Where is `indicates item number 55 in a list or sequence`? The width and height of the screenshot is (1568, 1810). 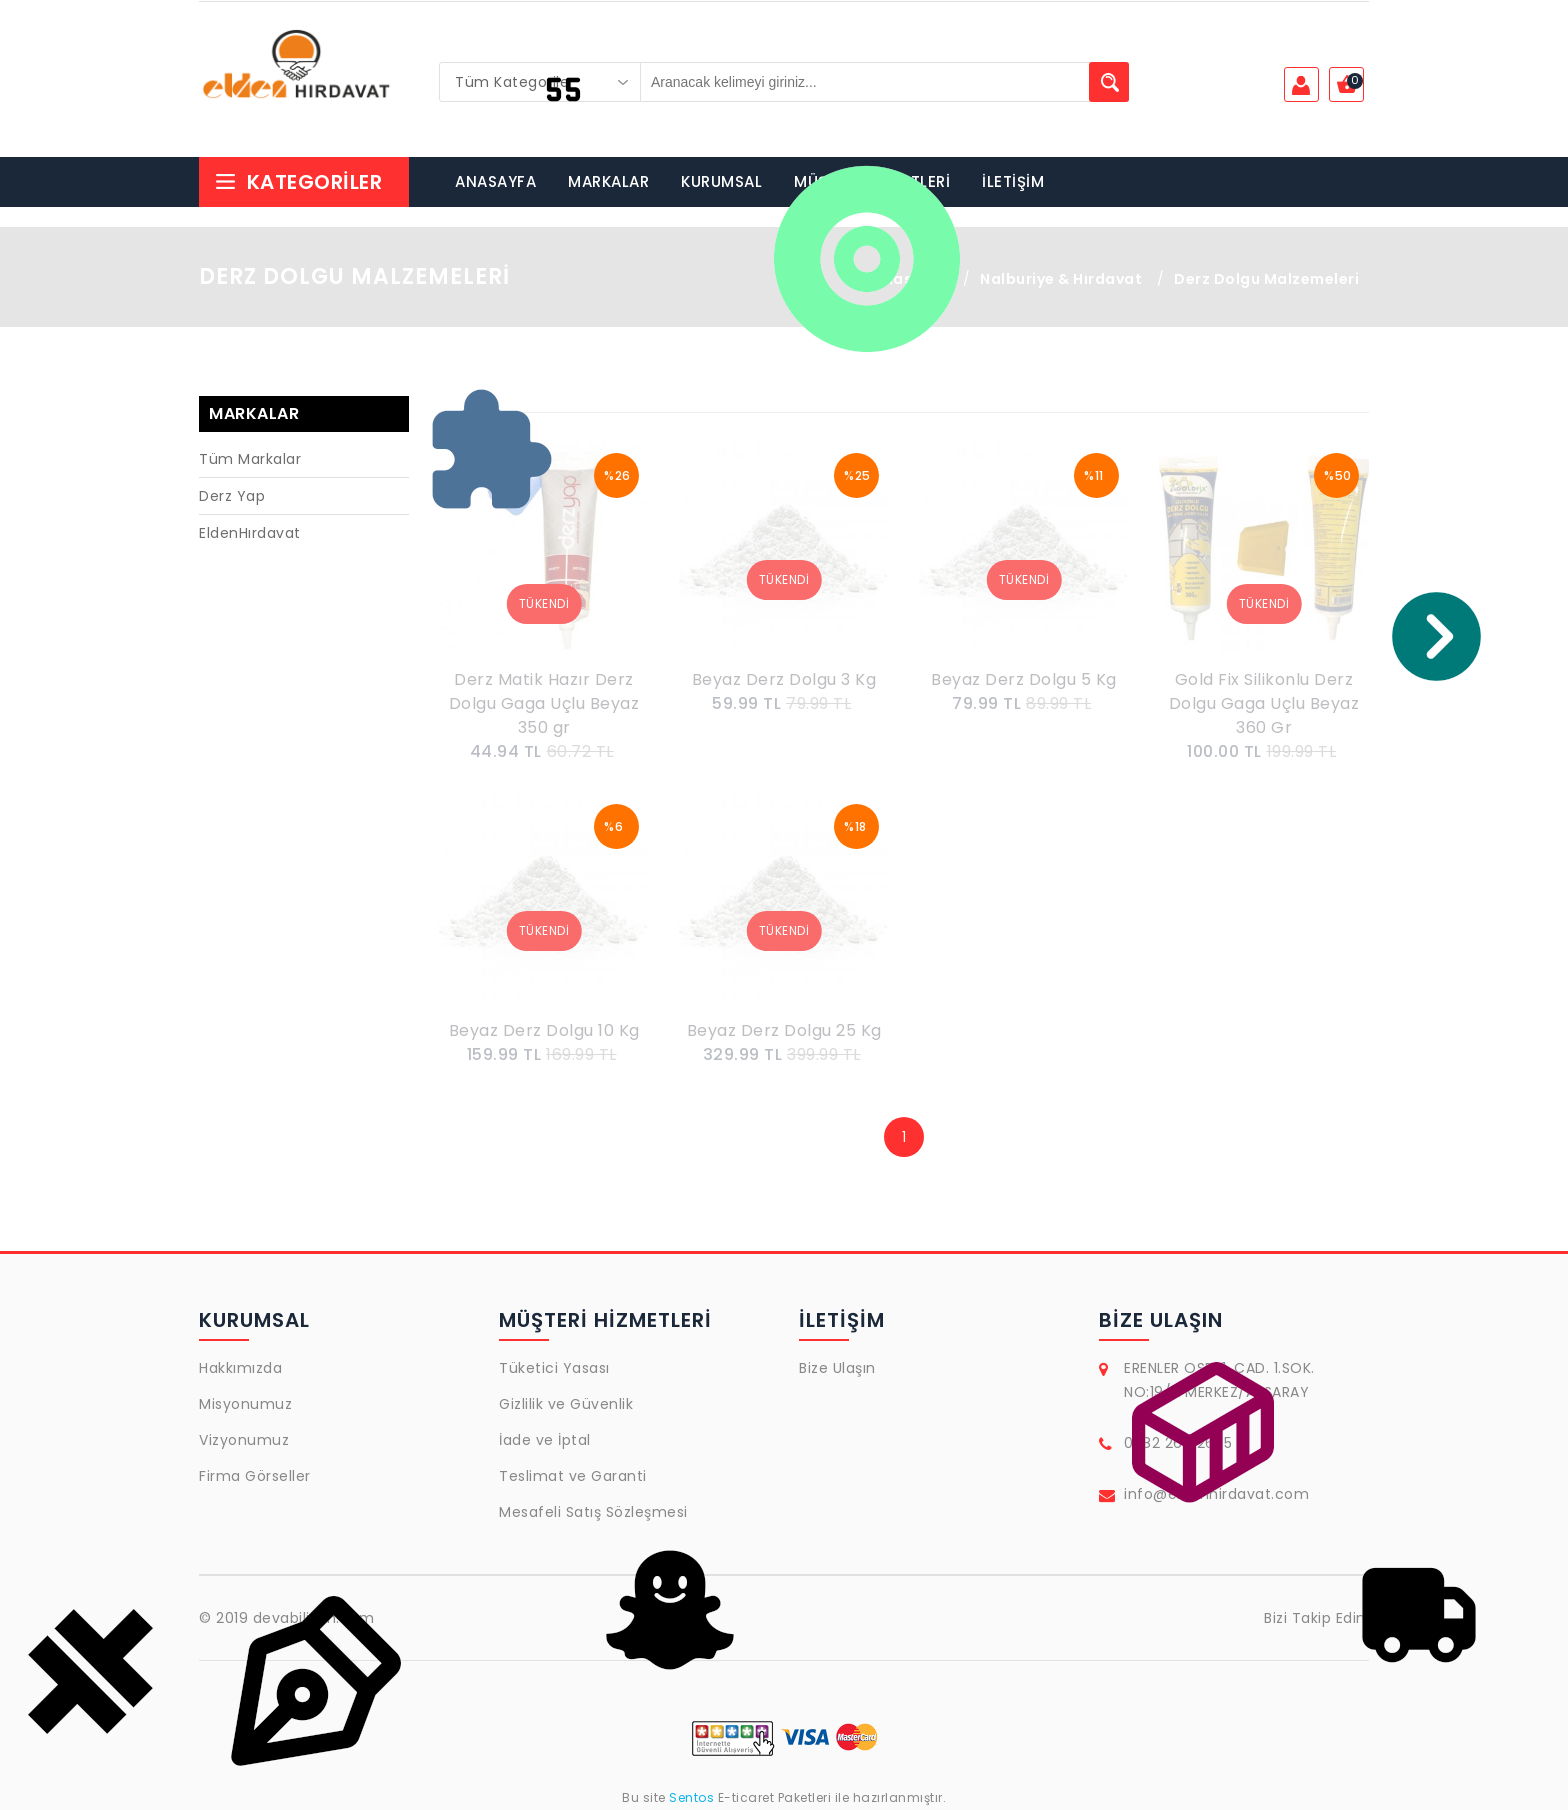 indicates item number 55 in a list or sequence is located at coordinates (563, 89).